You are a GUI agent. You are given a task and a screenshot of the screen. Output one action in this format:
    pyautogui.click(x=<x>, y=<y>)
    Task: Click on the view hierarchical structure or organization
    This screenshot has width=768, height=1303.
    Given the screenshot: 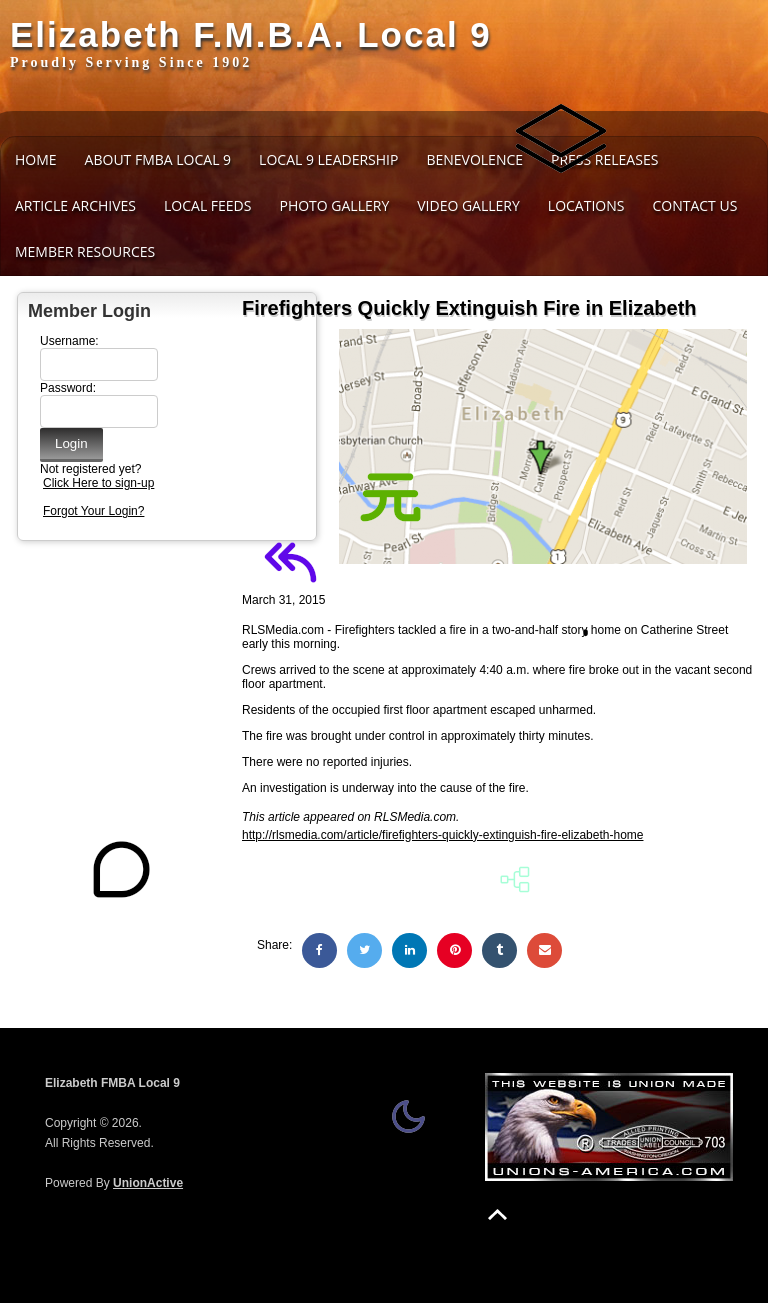 What is the action you would take?
    pyautogui.click(x=516, y=879)
    